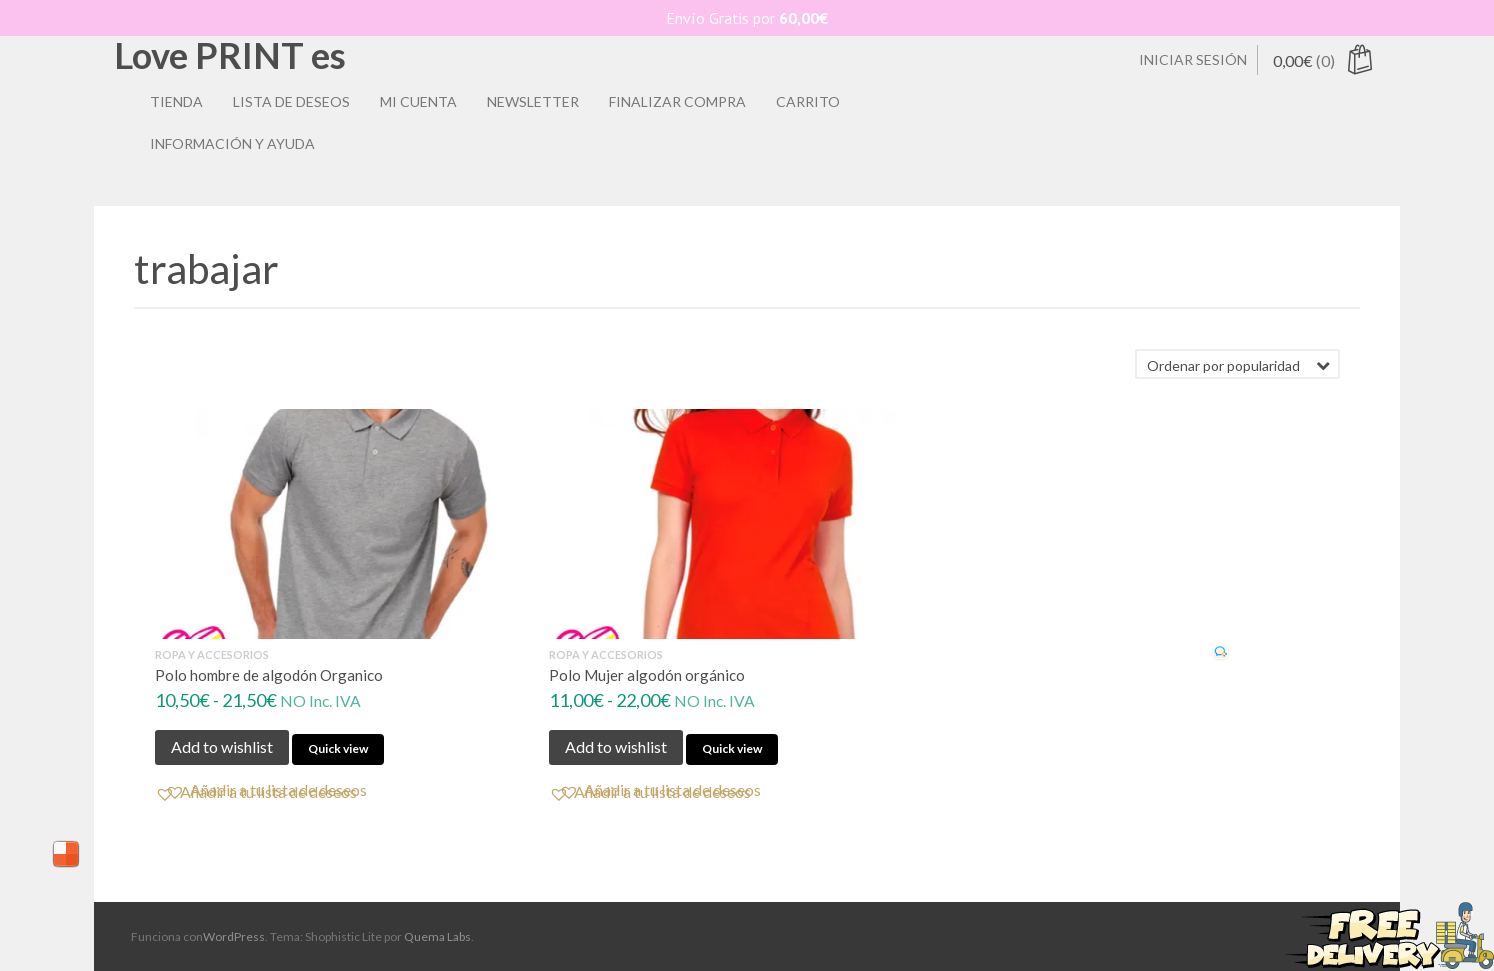 The image size is (1494, 971). What do you see at coordinates (1220, 651) in the screenshot?
I see `open WeCom (WeChat Work) messaging app` at bounding box center [1220, 651].